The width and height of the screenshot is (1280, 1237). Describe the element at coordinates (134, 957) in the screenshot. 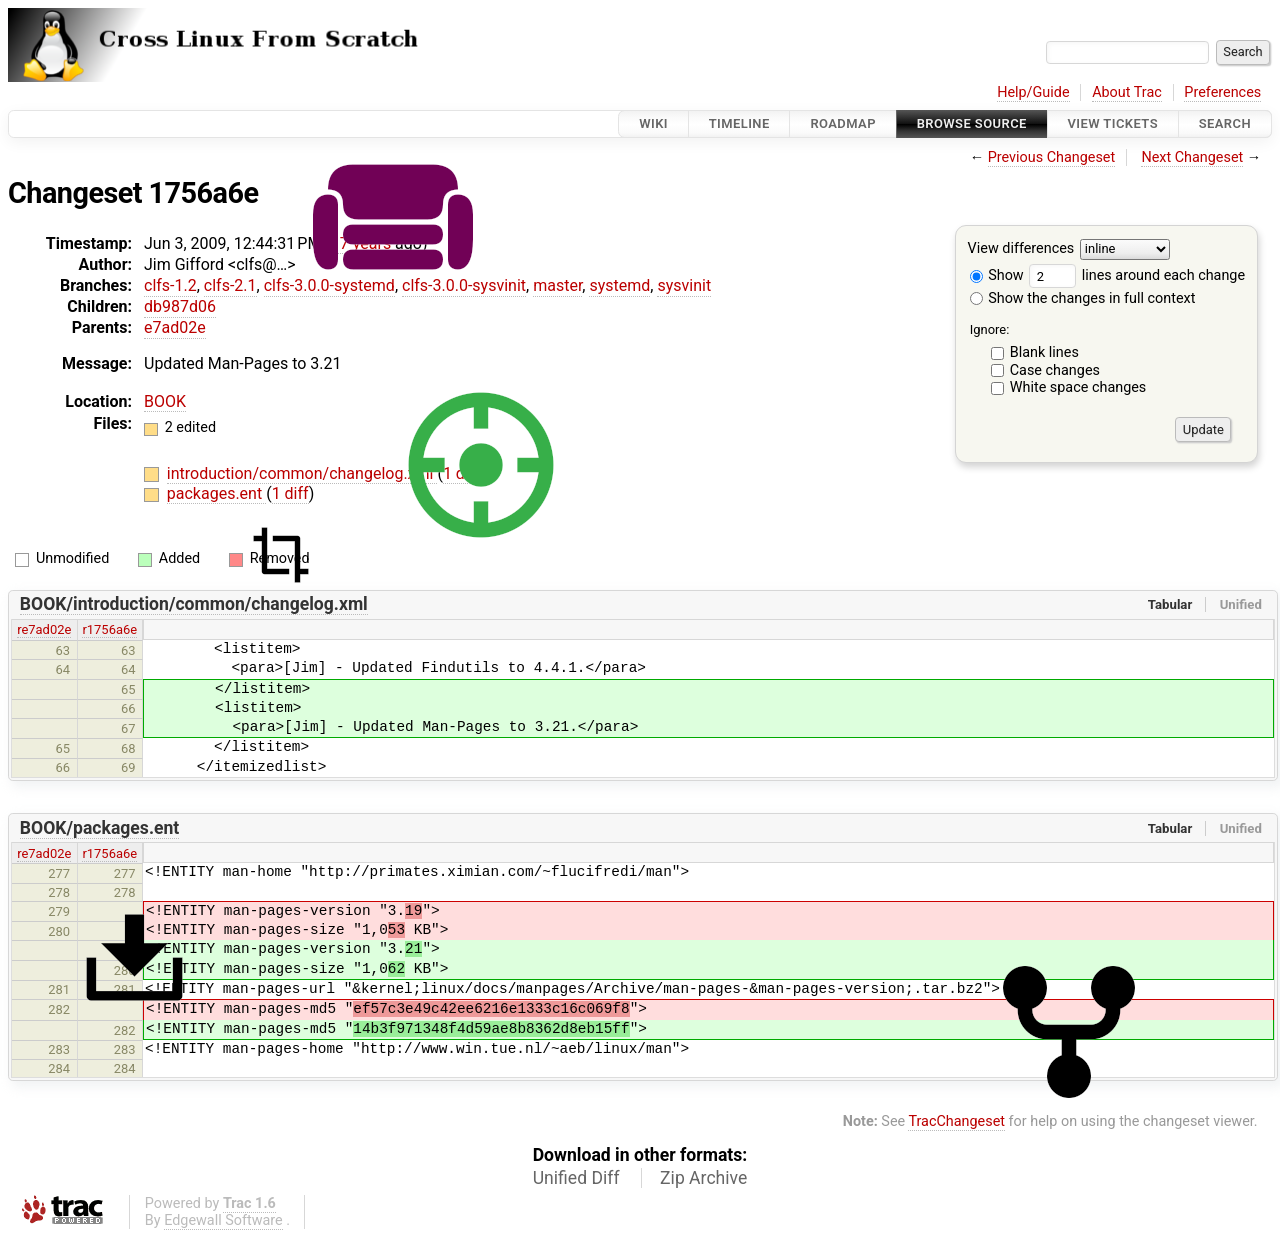

I see `download a file or document` at that location.